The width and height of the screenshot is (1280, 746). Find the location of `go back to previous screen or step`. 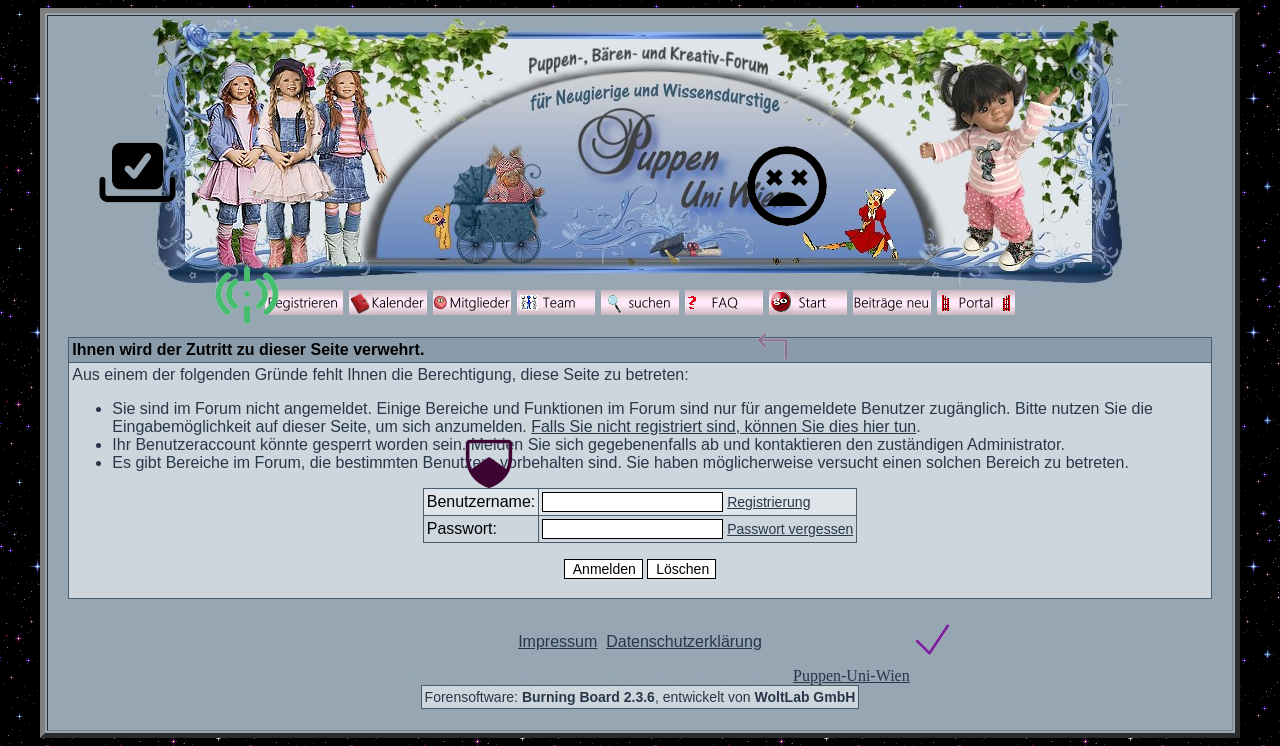

go back to previous screen or step is located at coordinates (772, 346).